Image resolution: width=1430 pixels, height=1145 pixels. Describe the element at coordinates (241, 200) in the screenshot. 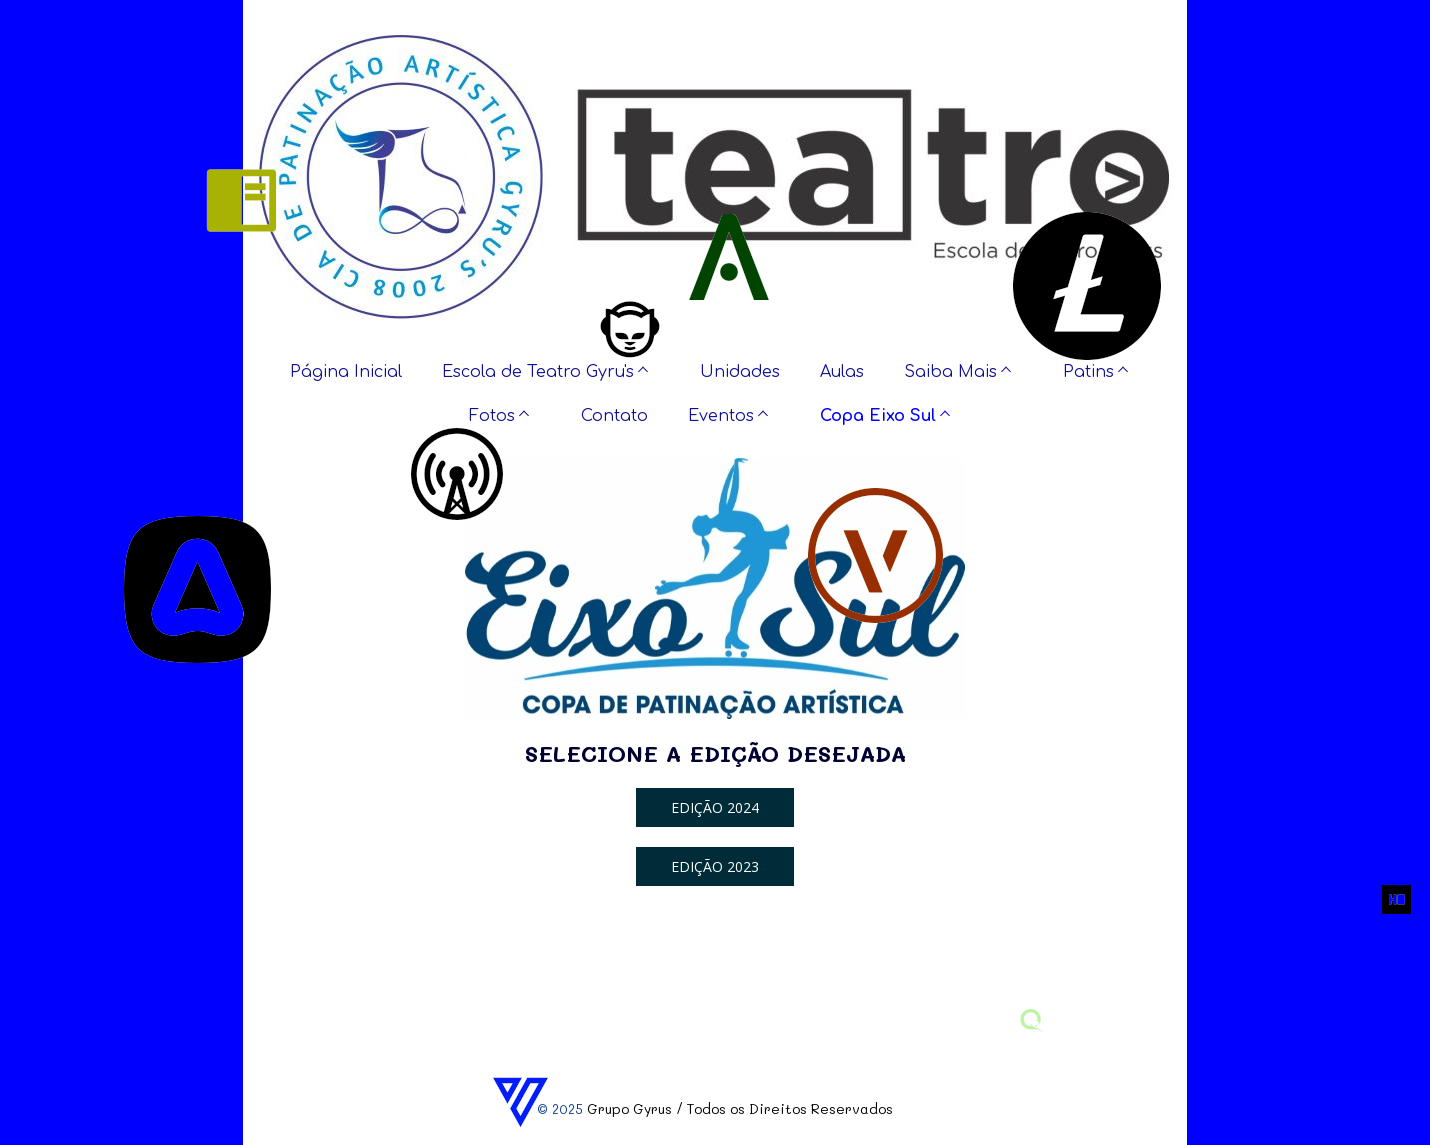

I see `open reading mode or e-reader` at that location.